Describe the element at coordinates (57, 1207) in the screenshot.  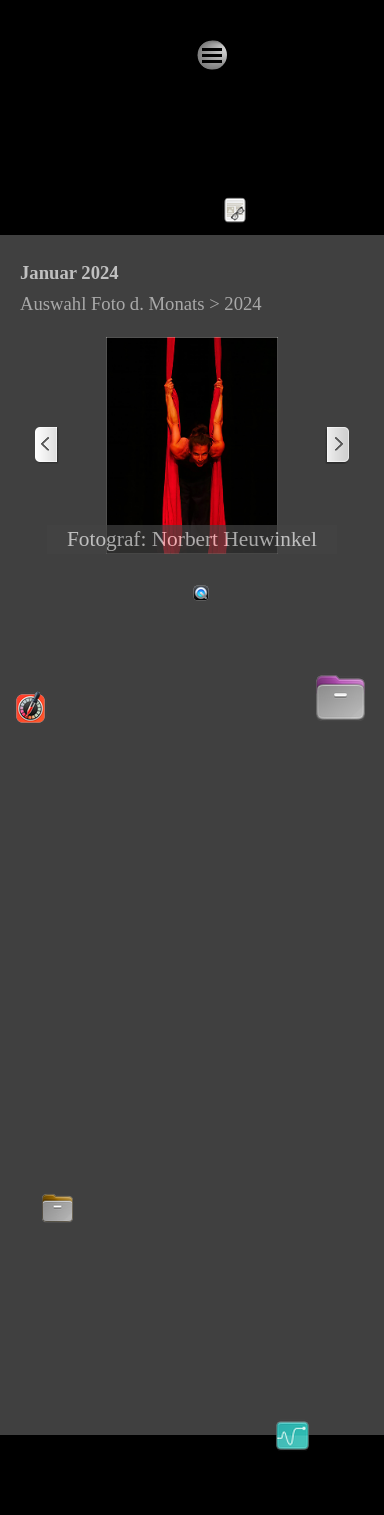
I see `open the file manager application` at that location.